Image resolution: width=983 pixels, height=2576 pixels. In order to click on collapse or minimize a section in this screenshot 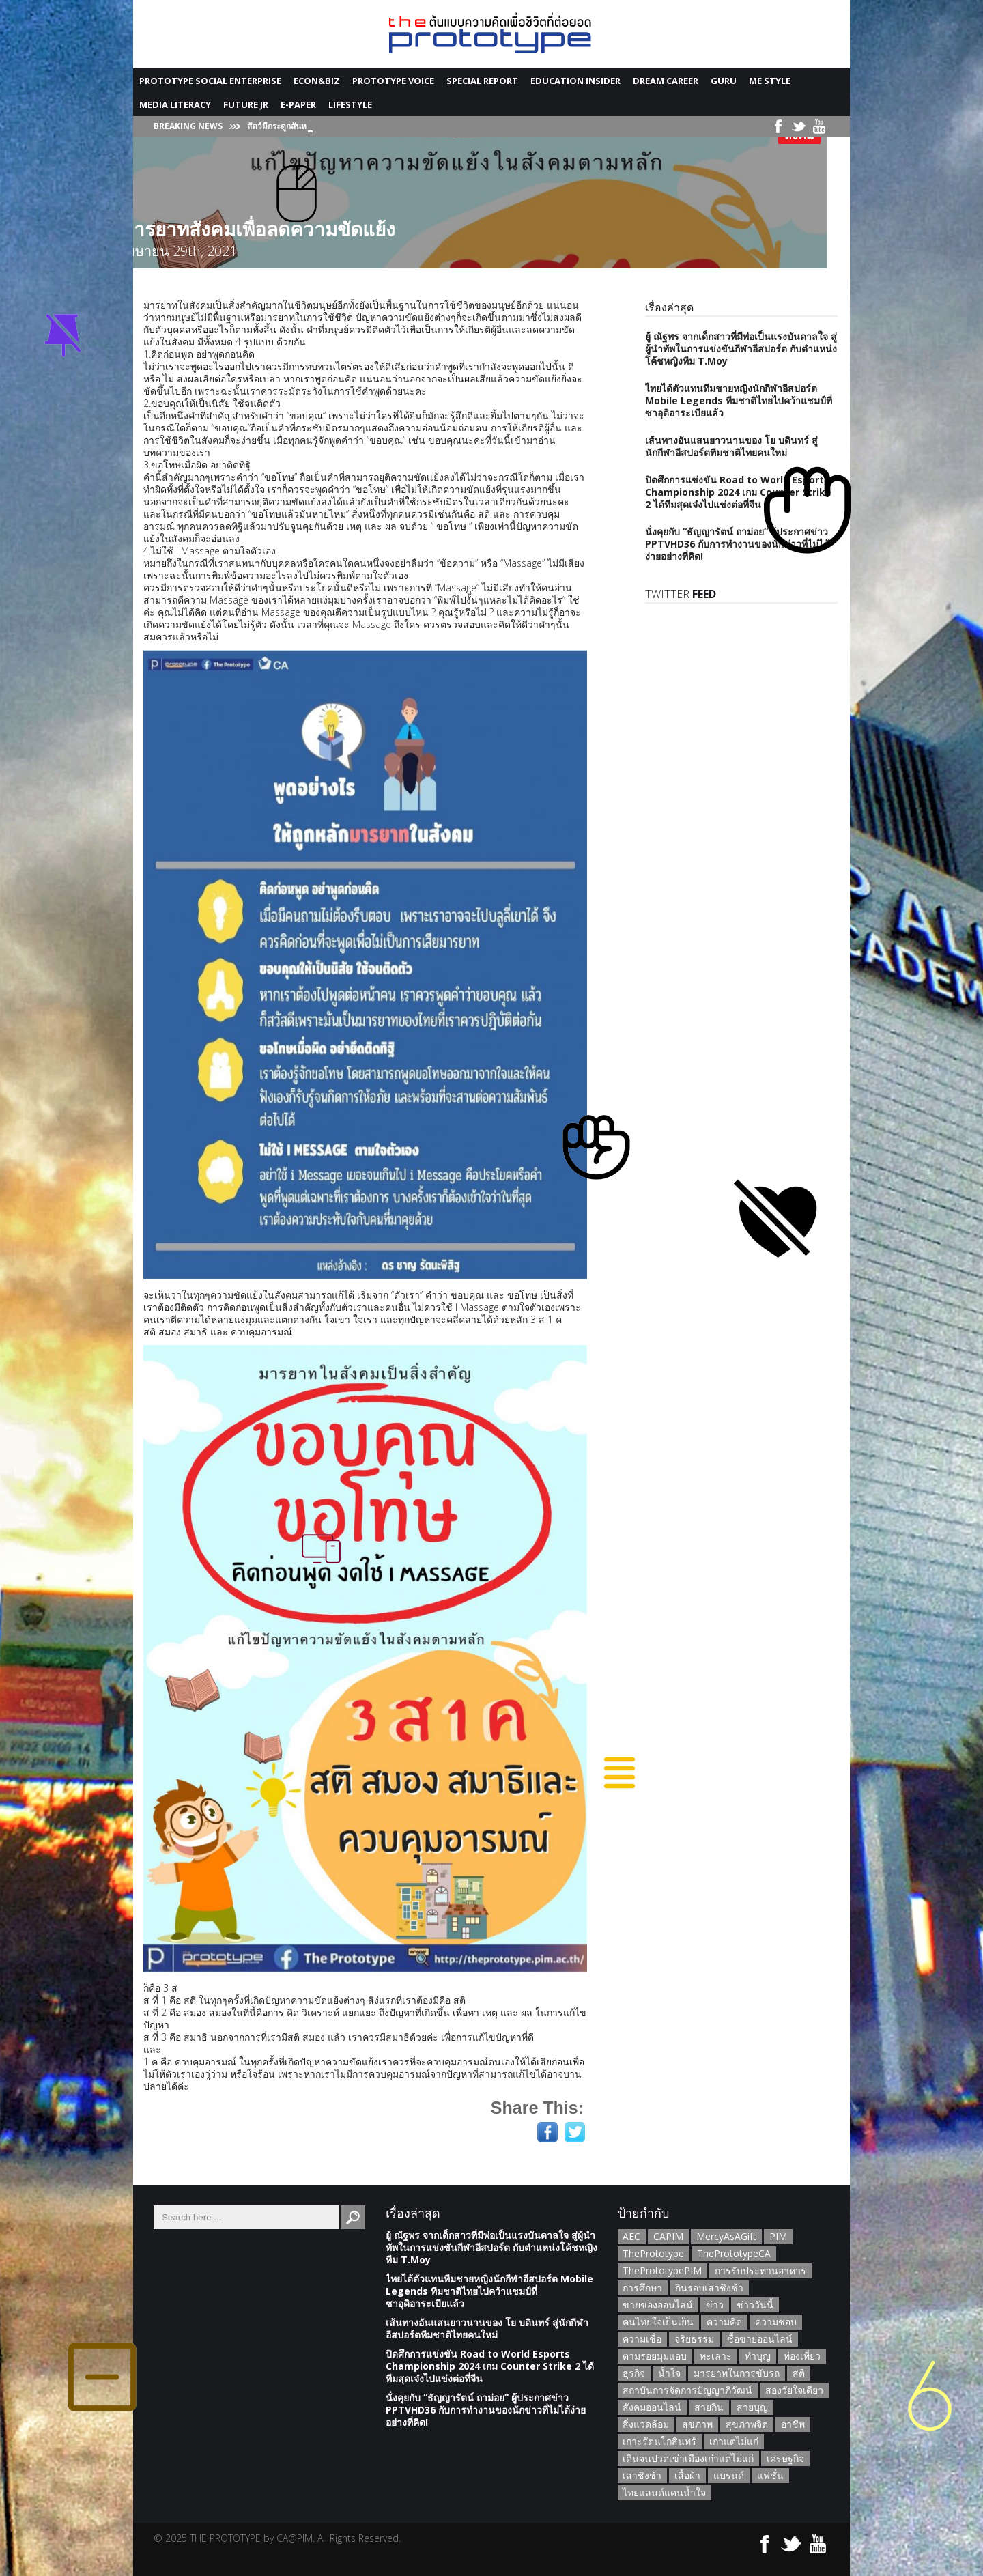, I will do `click(102, 2377)`.